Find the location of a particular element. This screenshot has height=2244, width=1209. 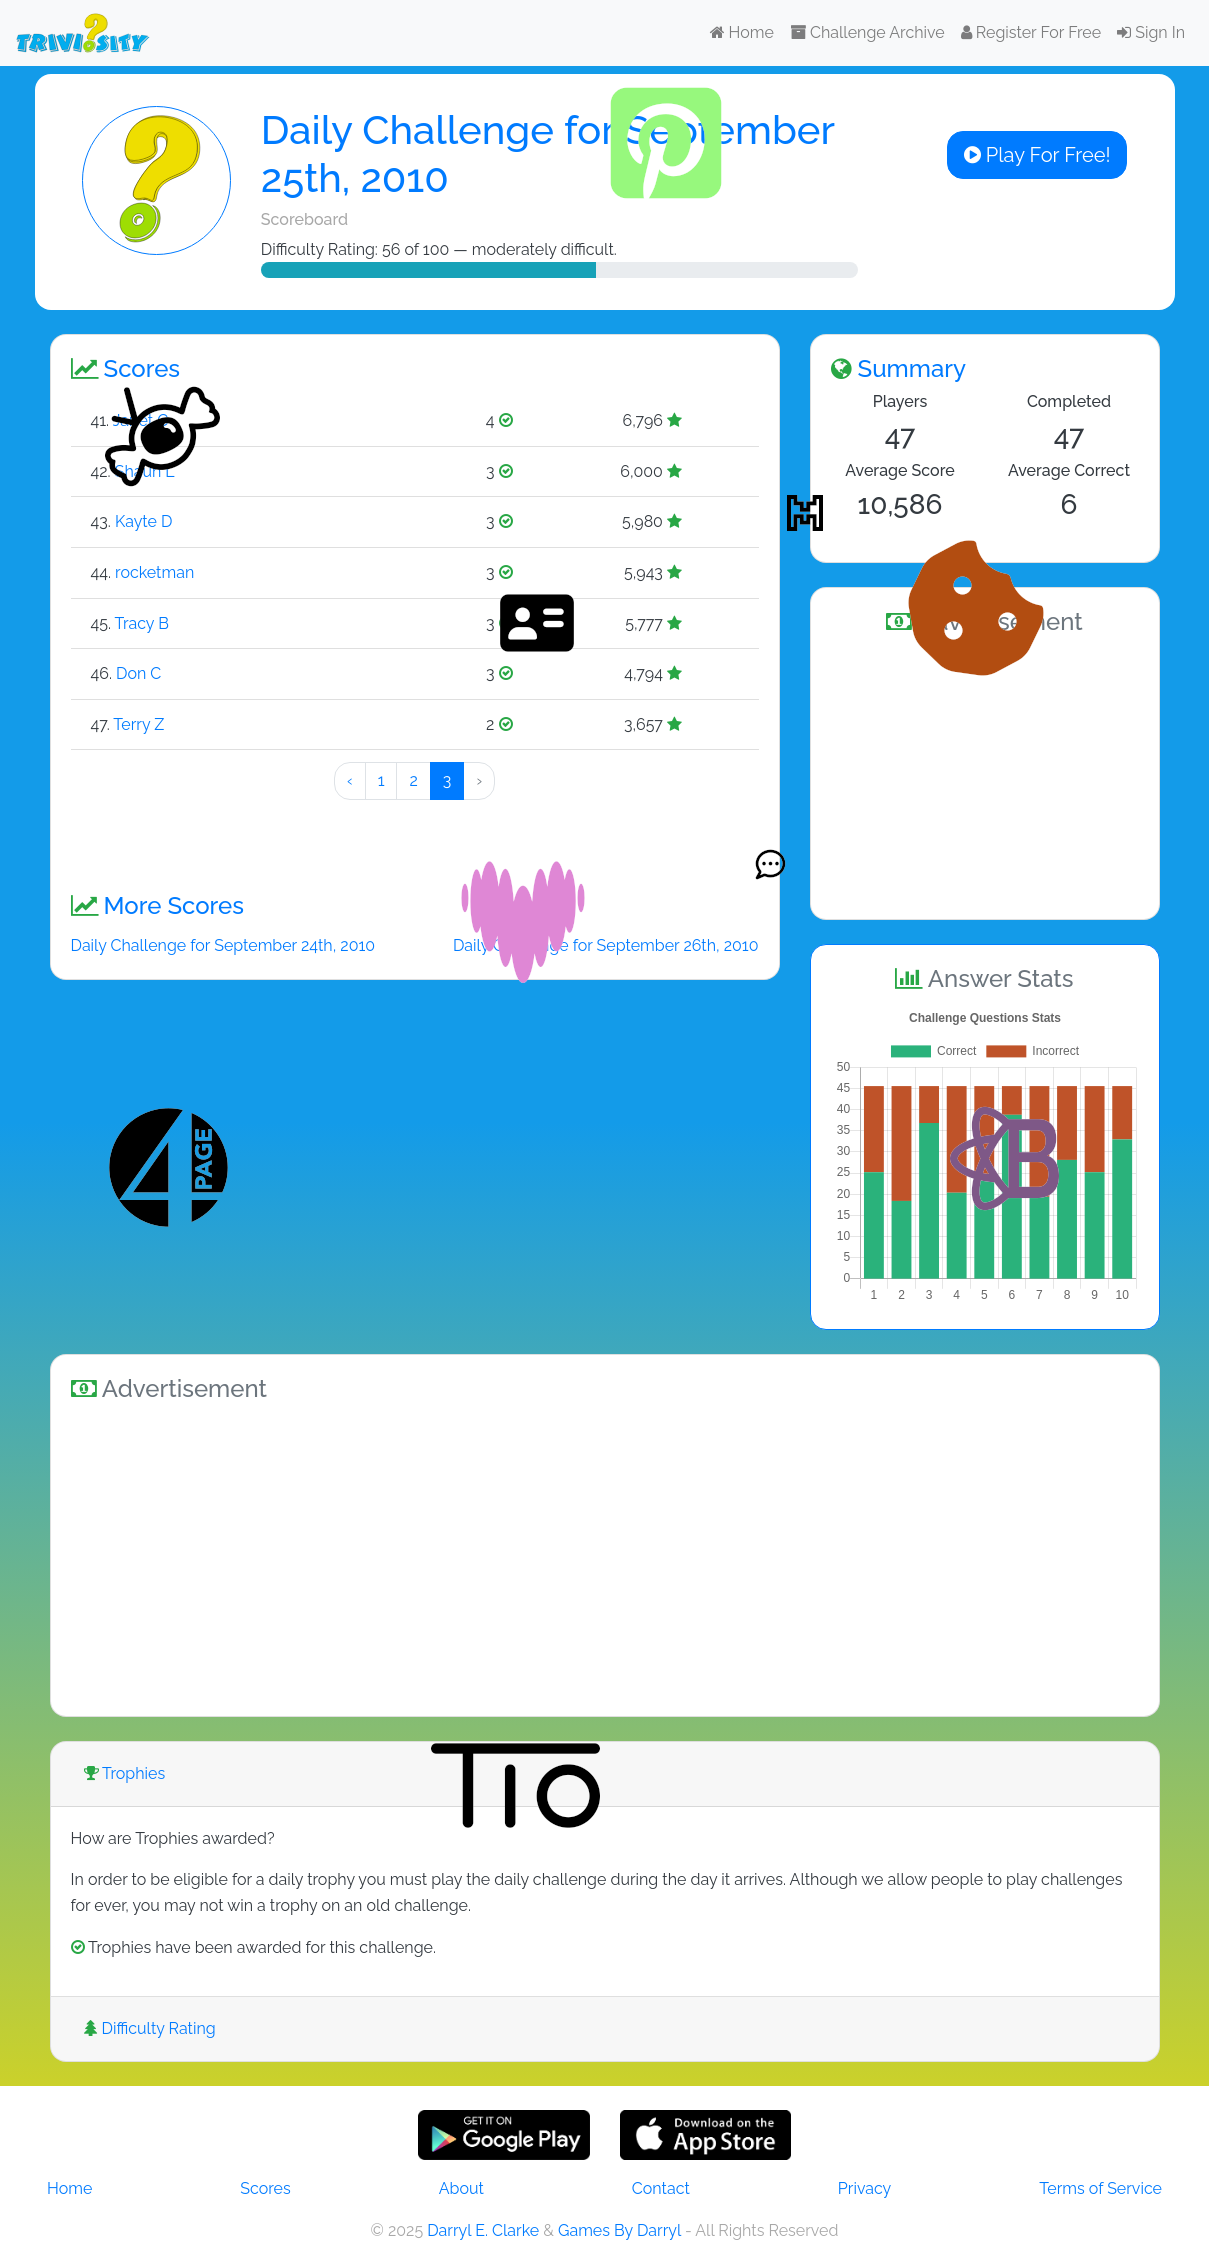

open Pinterest app is located at coordinates (666, 143).